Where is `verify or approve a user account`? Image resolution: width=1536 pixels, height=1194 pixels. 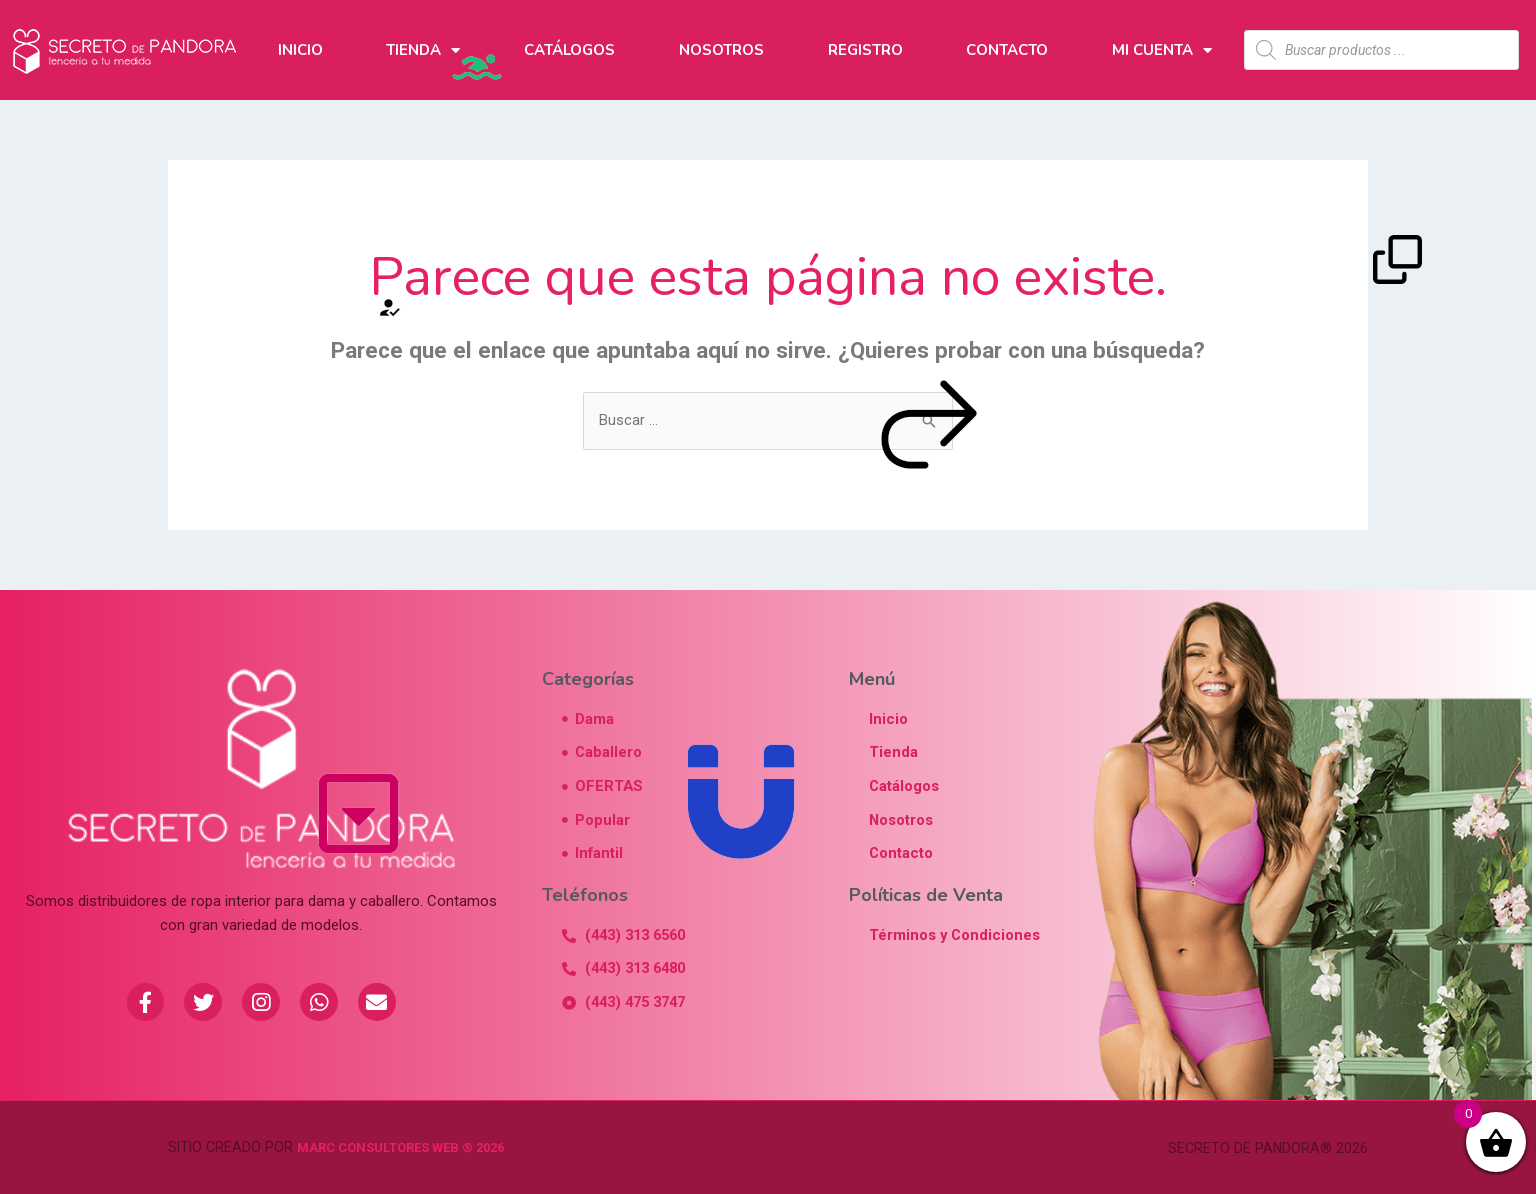
verify or approve a user account is located at coordinates (389, 307).